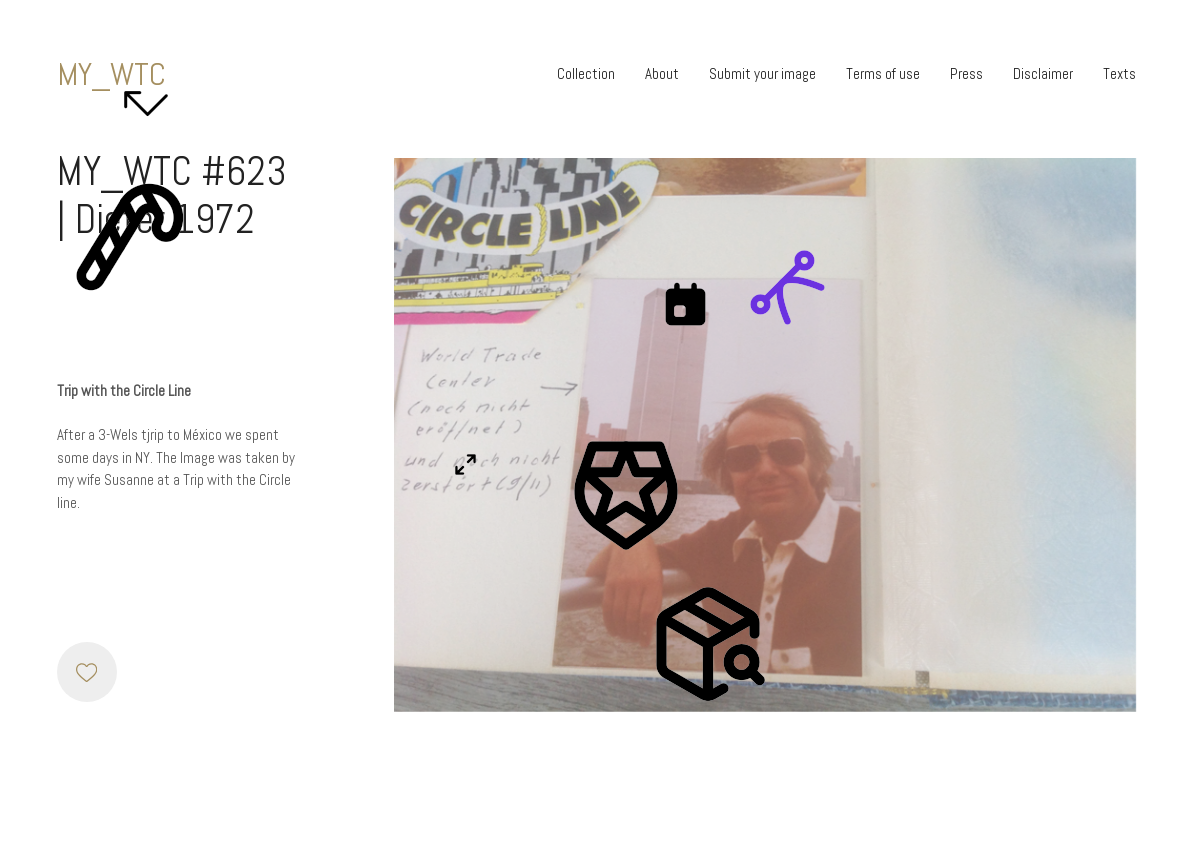 Image resolution: width=1193 pixels, height=845 pixels. I want to click on go back to previous step, so click(146, 102).